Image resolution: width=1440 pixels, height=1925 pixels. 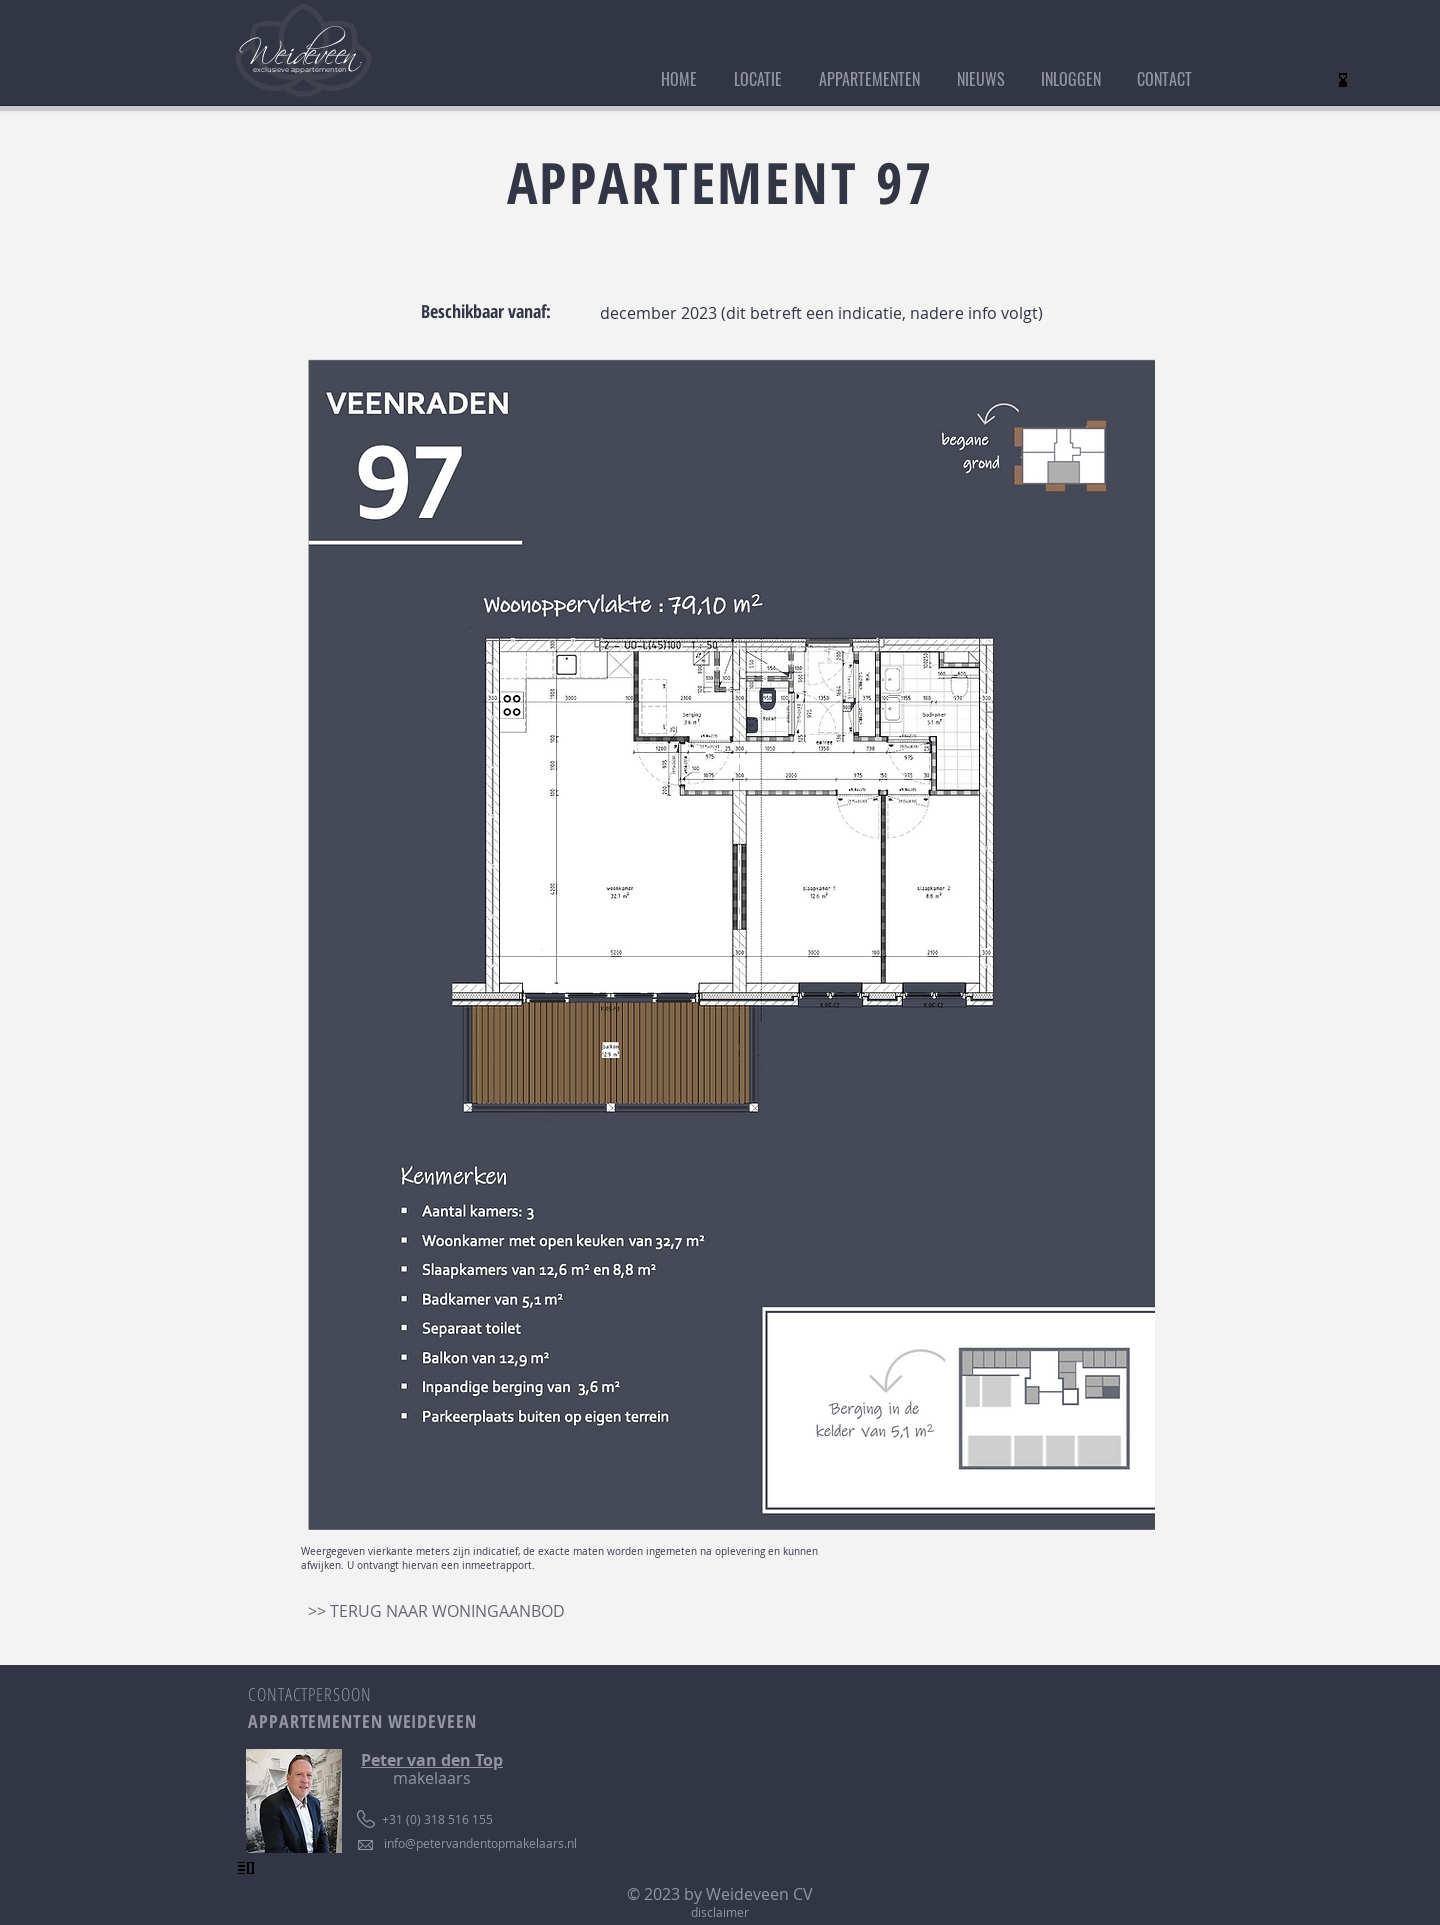 What do you see at coordinates (1343, 80) in the screenshot?
I see `indicates time remaining or process nearing completion` at bounding box center [1343, 80].